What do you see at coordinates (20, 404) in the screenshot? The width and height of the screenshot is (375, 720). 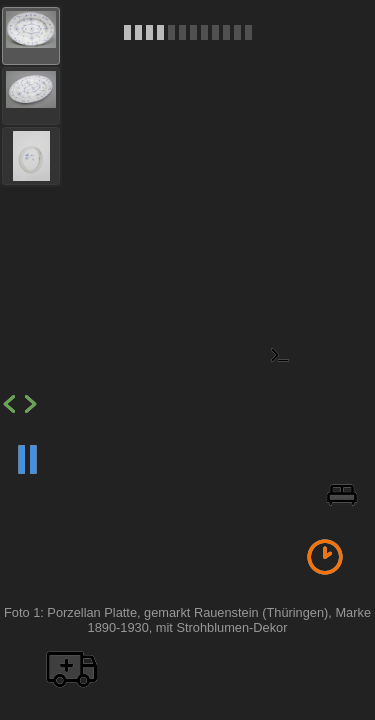 I see `view or edit source code` at bounding box center [20, 404].